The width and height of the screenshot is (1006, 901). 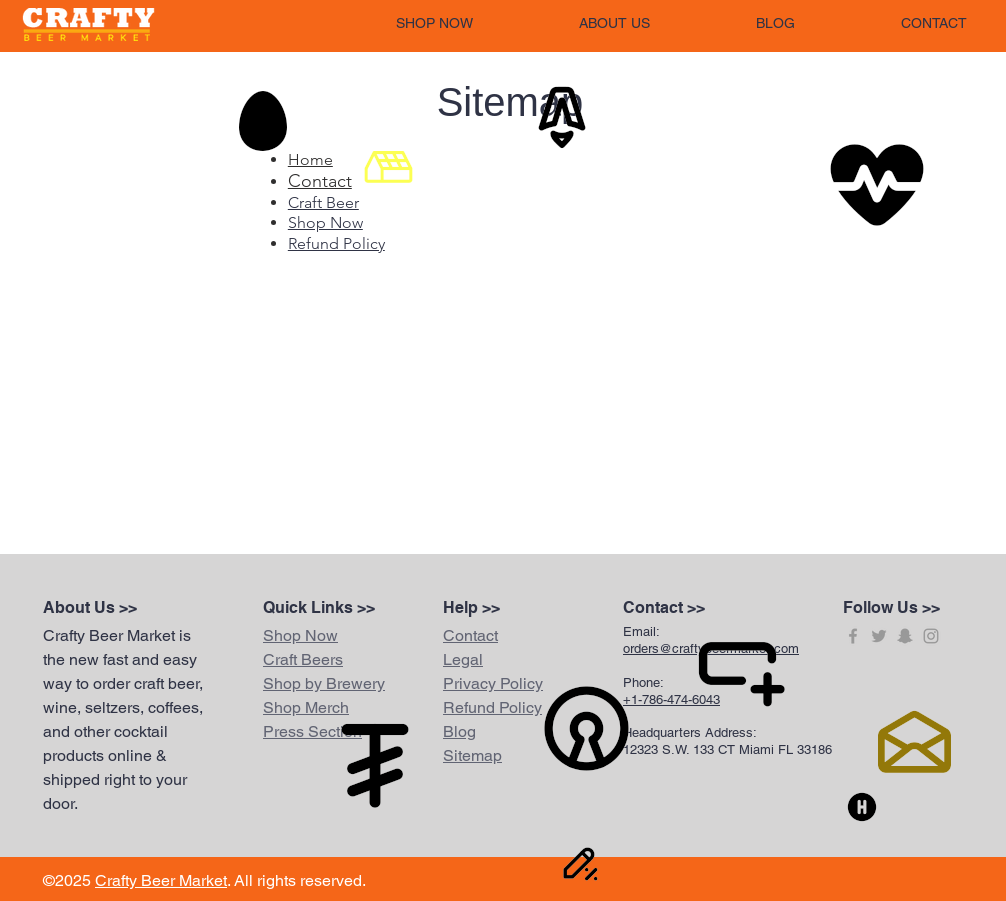 I want to click on connect to OpenVPN service, so click(x=586, y=728).